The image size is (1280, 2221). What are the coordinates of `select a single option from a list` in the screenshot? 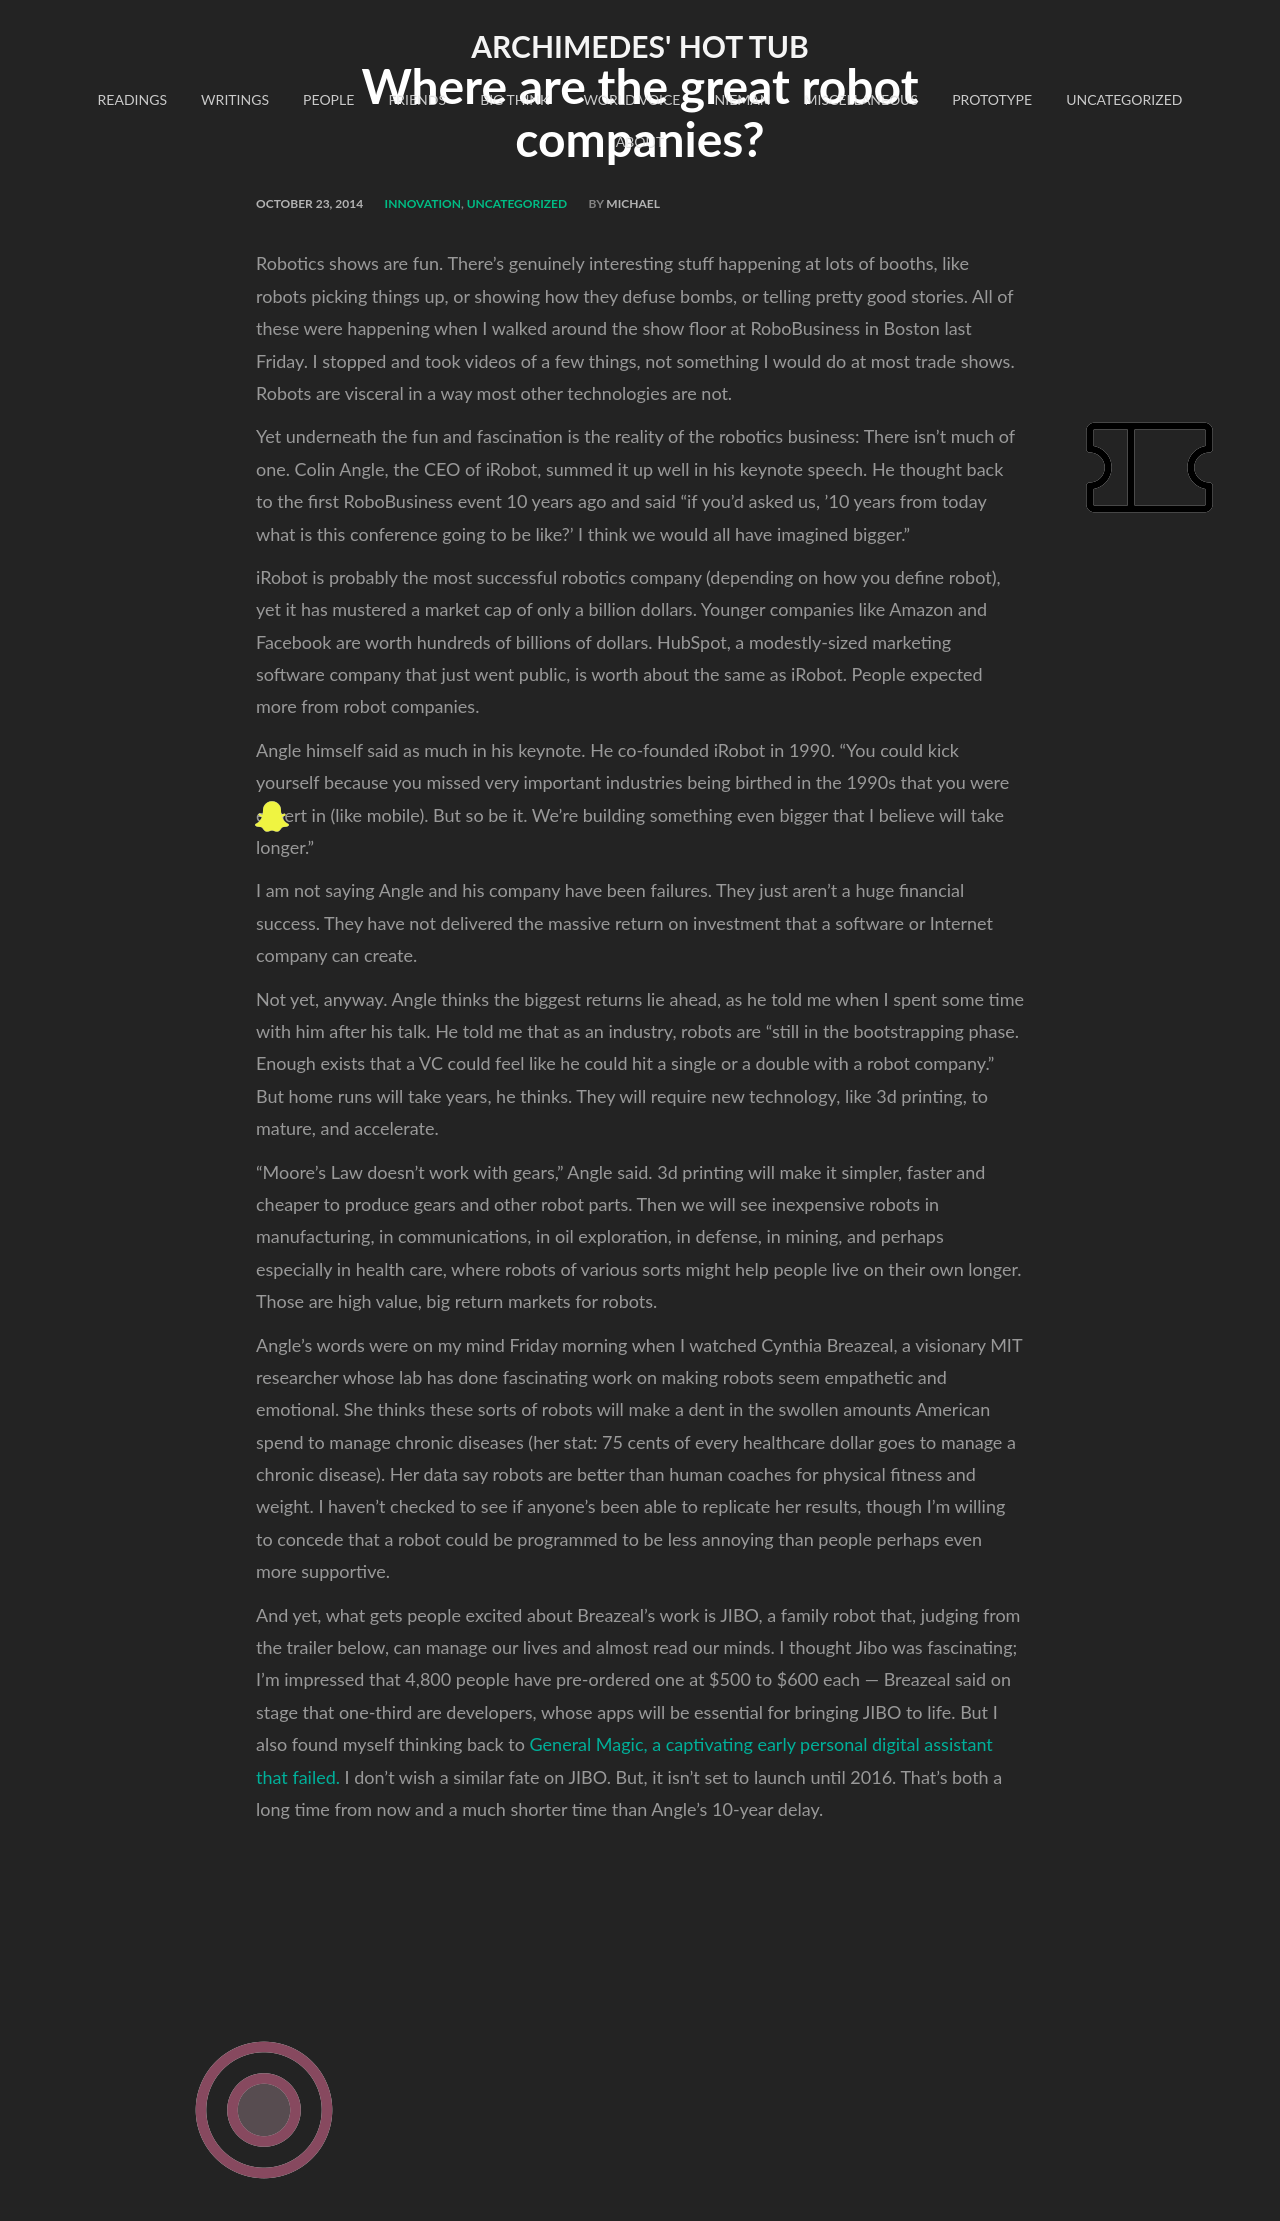 It's located at (264, 2110).